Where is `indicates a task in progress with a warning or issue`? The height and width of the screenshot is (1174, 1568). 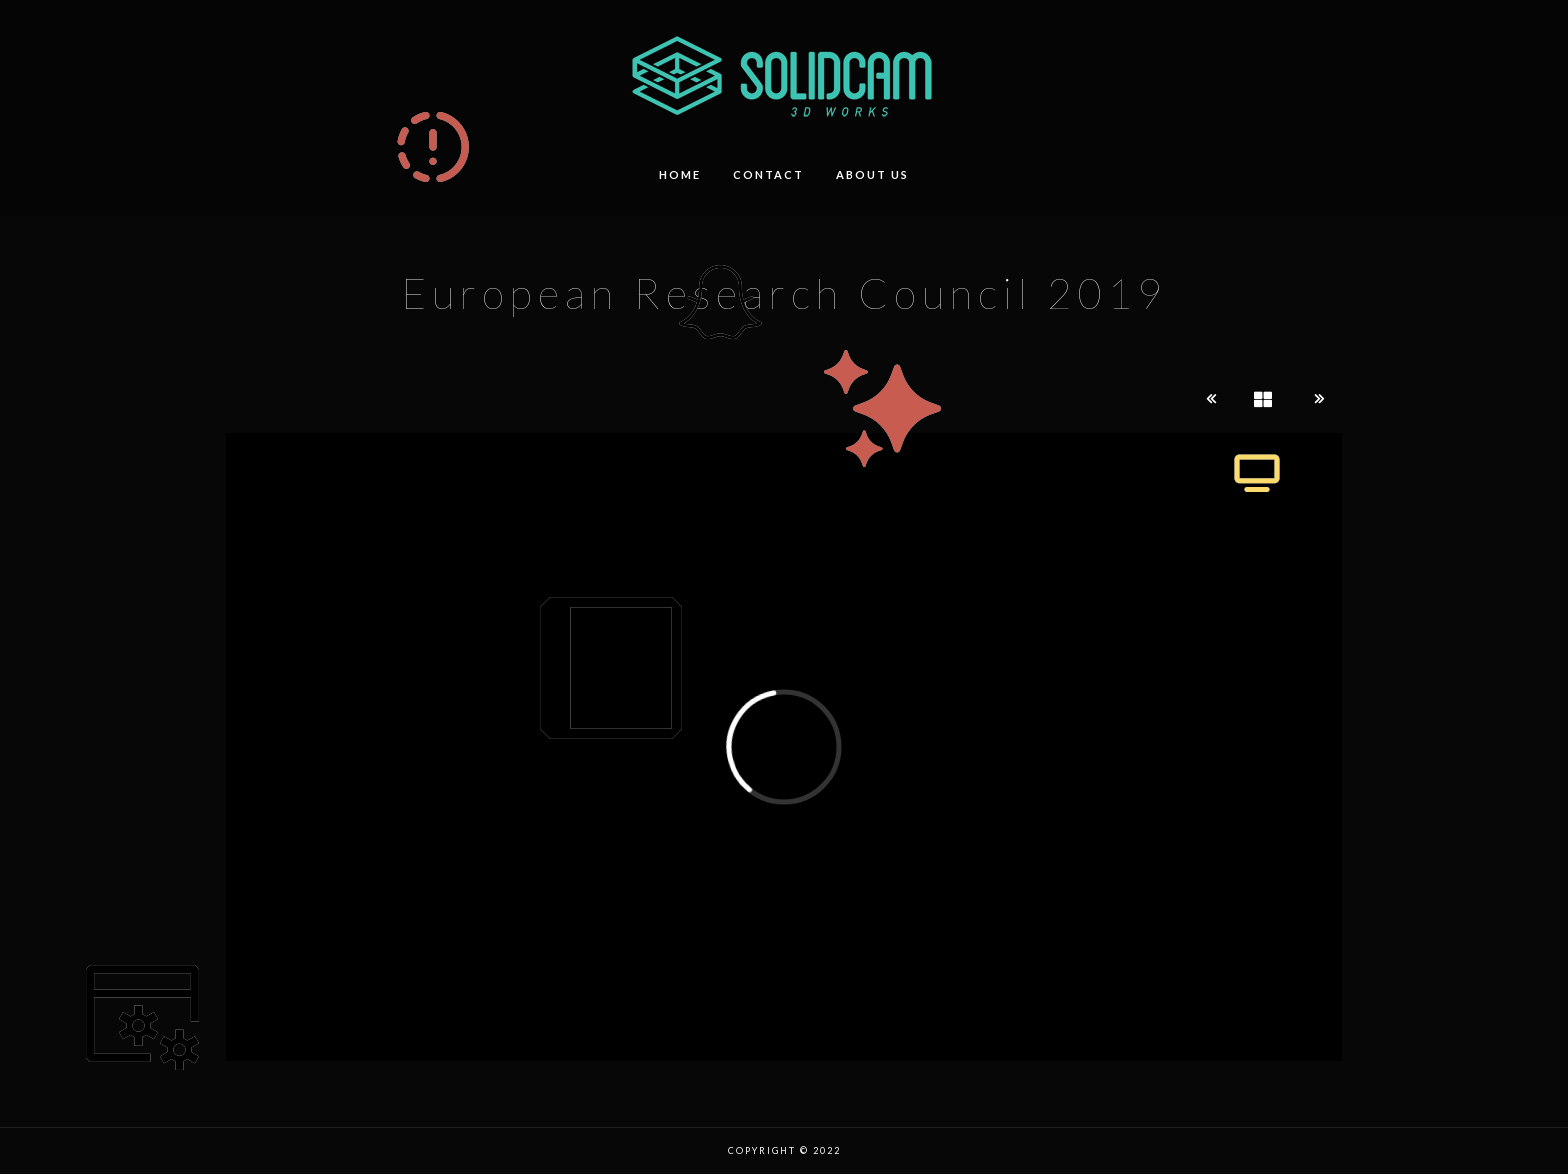 indicates a task in progress with a warning or issue is located at coordinates (433, 147).